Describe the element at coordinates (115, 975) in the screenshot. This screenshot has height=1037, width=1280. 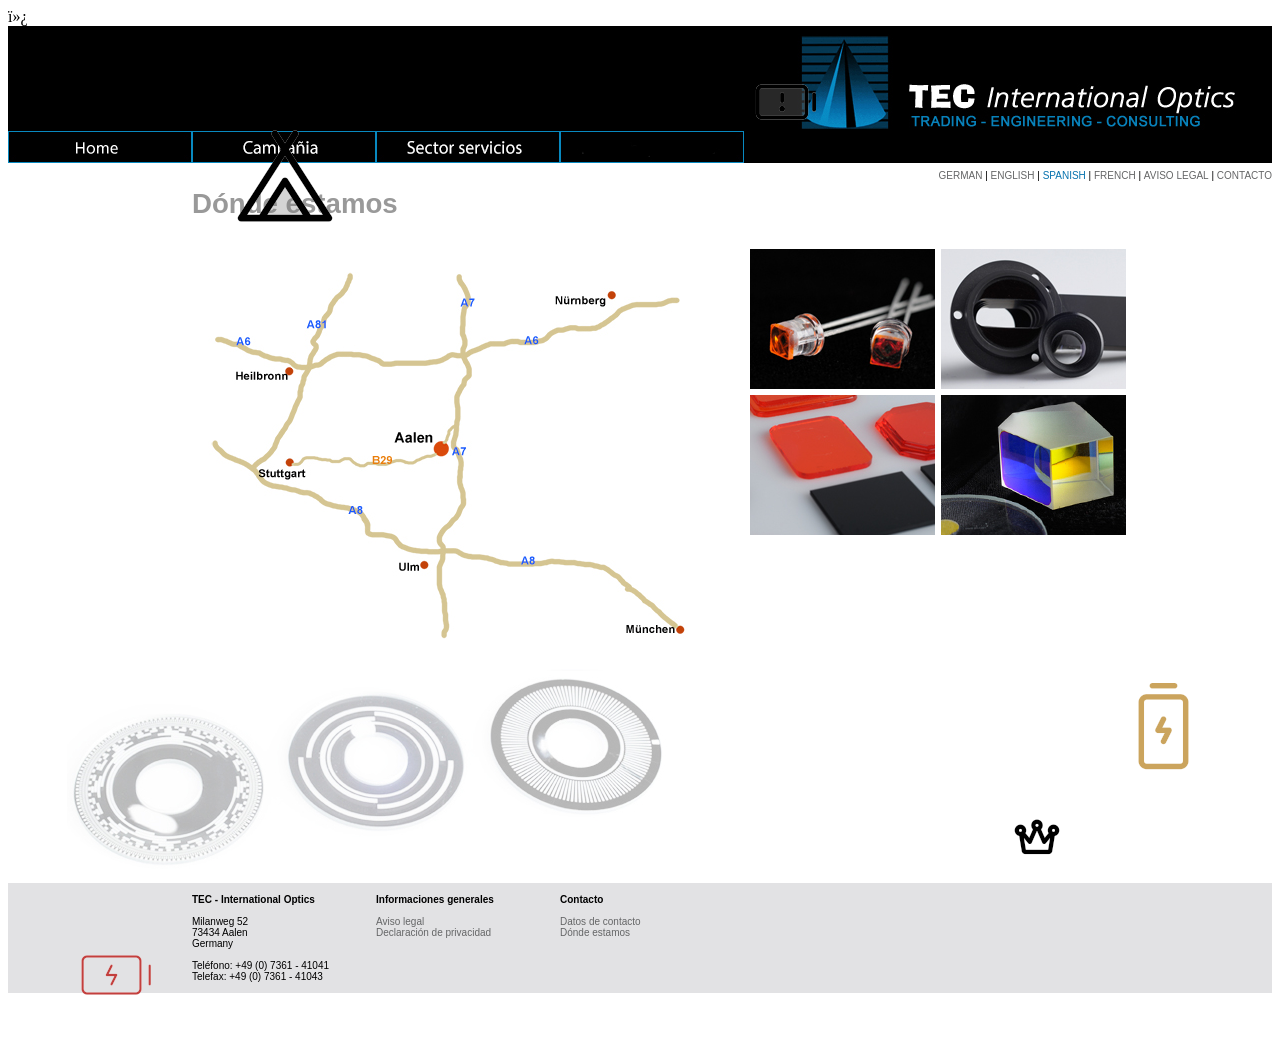
I see `indicates device is currently charging` at that location.